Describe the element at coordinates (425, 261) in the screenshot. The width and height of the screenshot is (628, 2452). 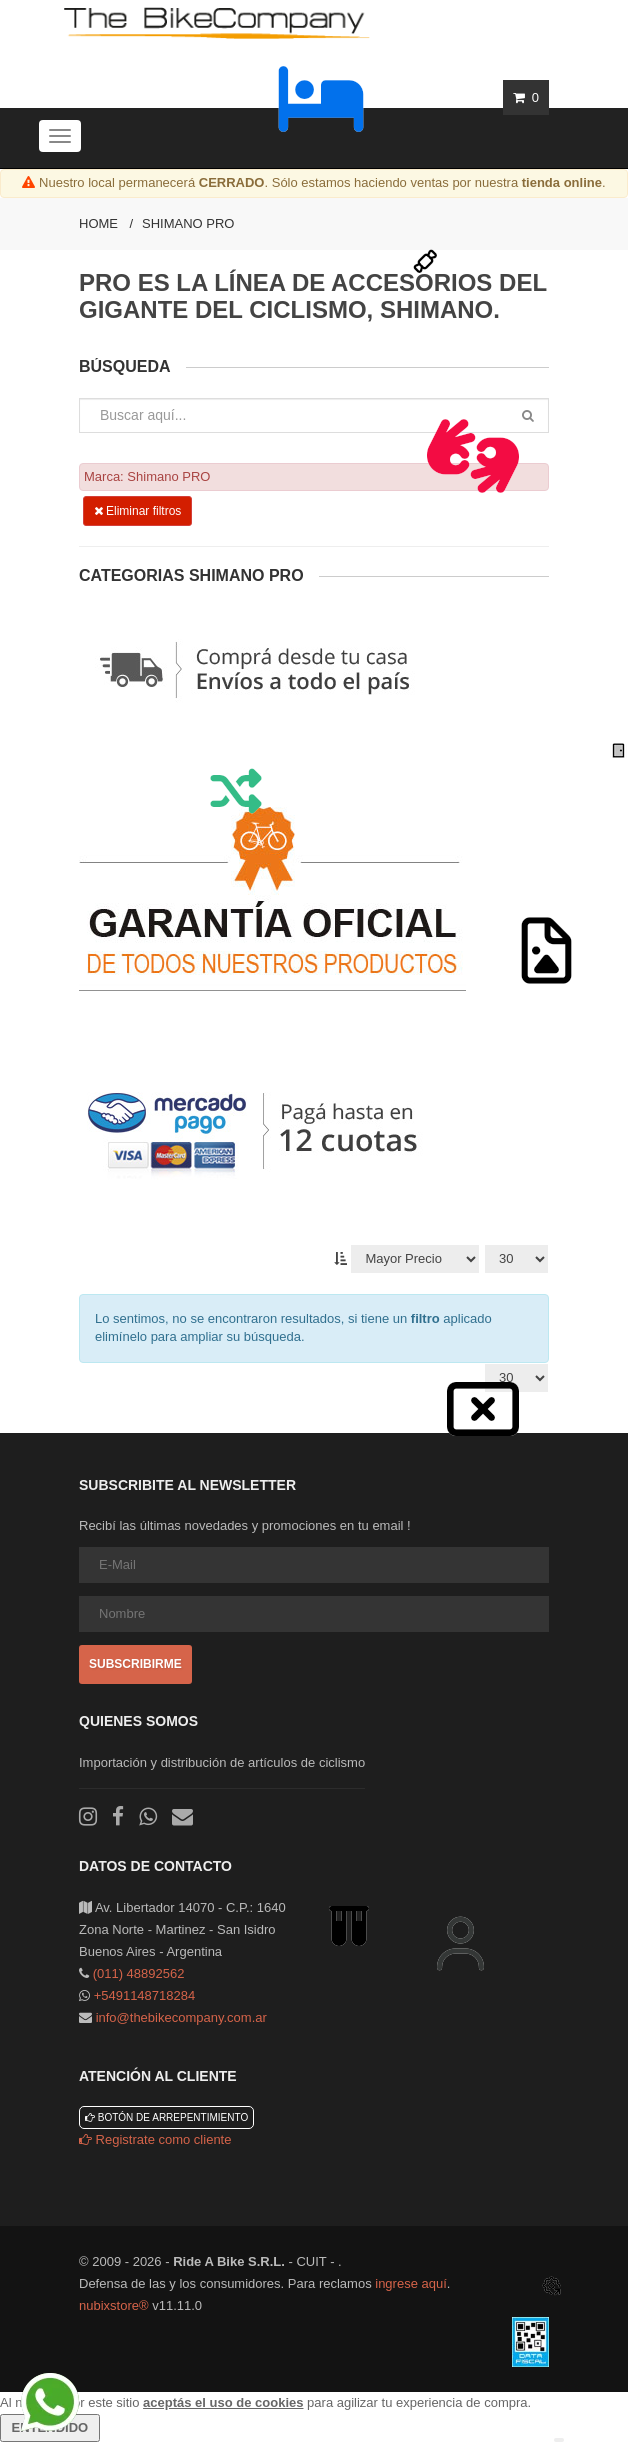
I see `access candy crush or similar game` at that location.